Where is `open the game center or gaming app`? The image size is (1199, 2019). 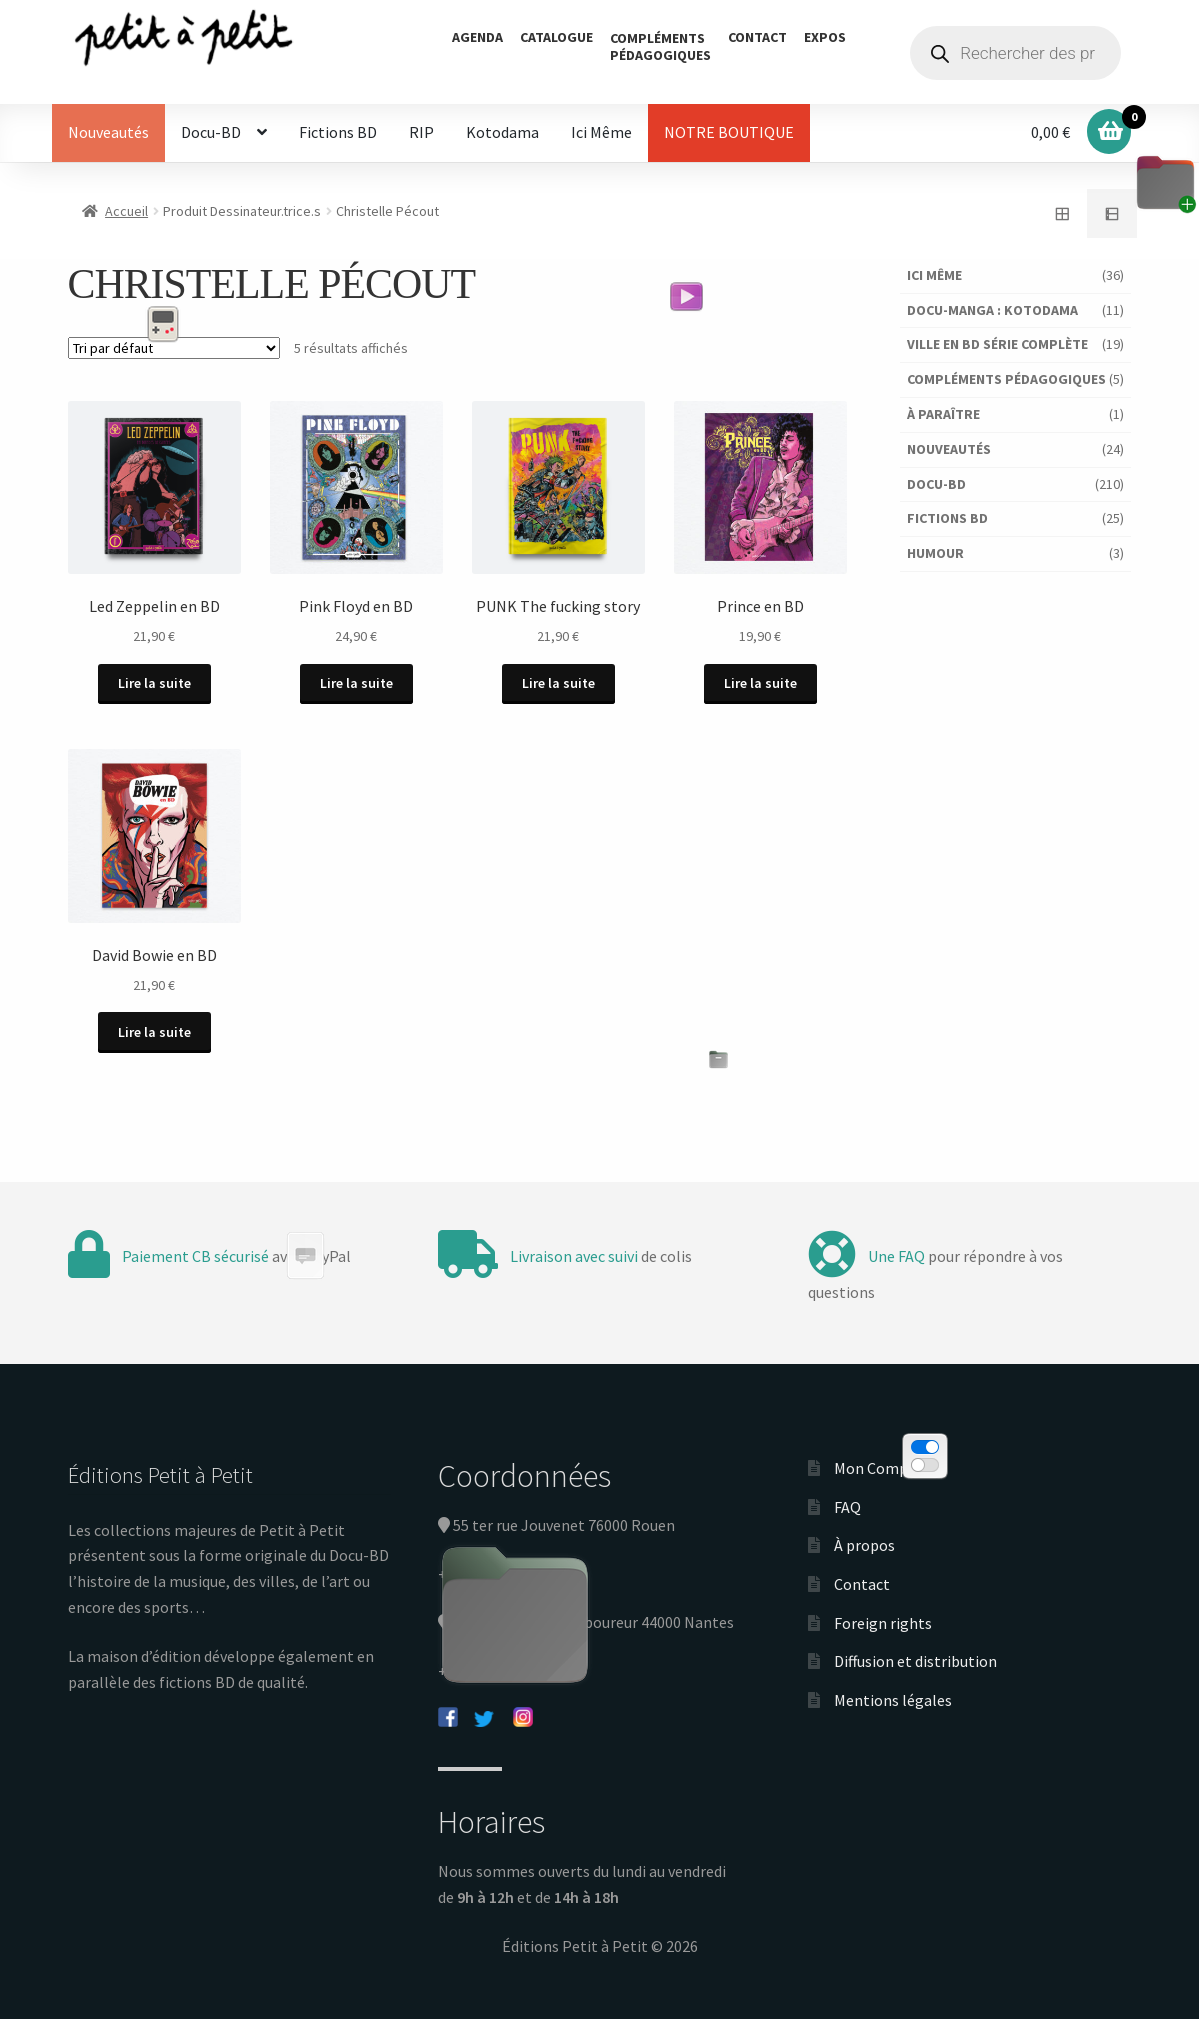 open the game center or gaming app is located at coordinates (163, 324).